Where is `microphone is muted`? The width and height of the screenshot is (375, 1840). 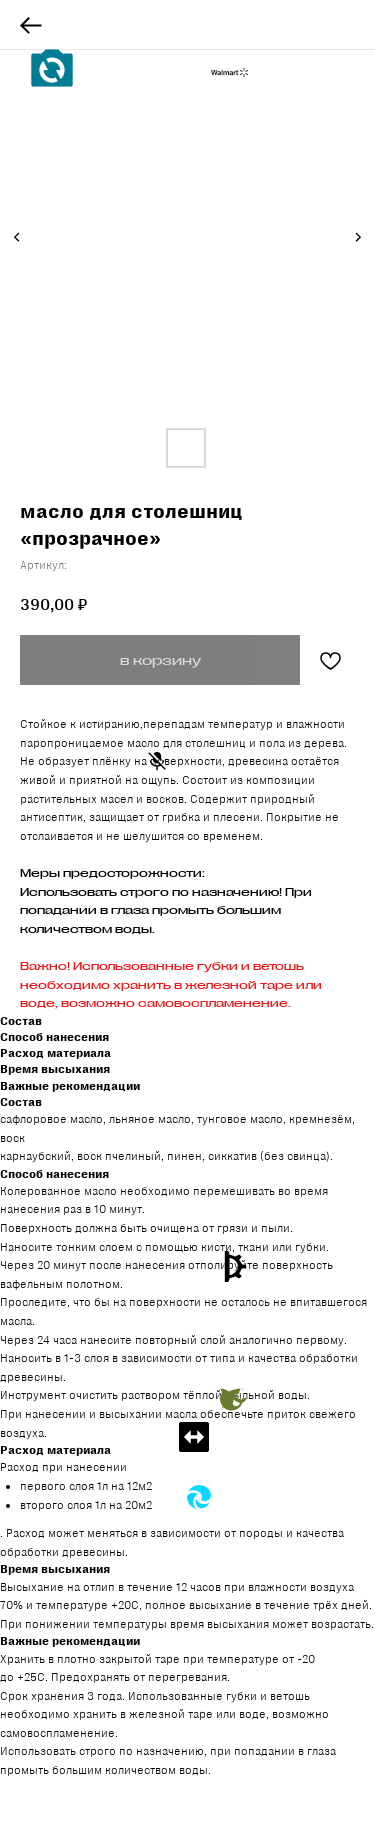 microphone is muted is located at coordinates (157, 761).